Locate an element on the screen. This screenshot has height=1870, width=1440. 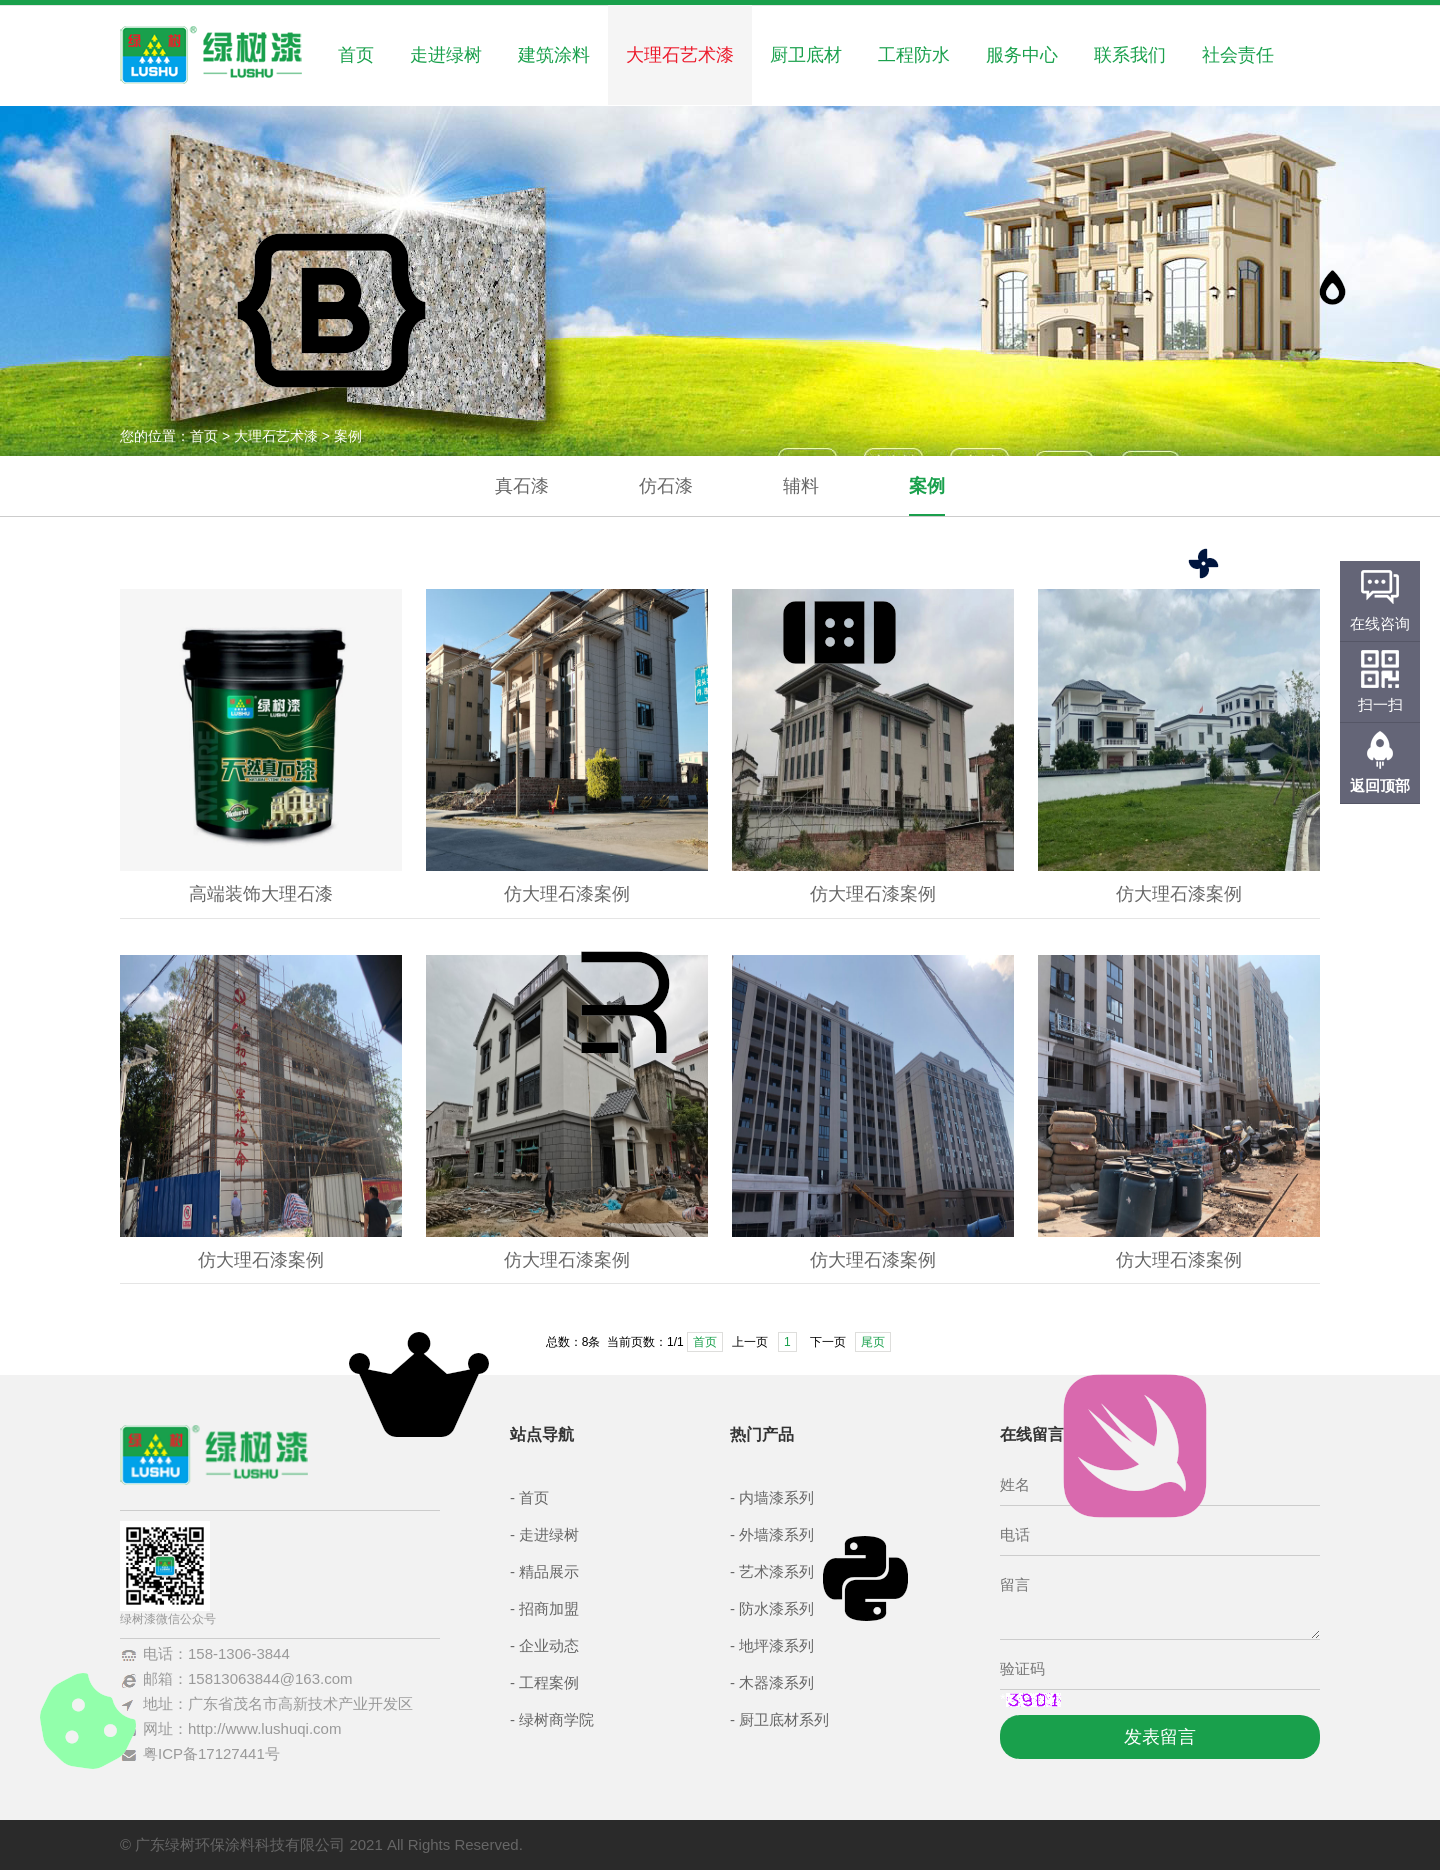
remix run framework logo is located at coordinates (624, 1005).